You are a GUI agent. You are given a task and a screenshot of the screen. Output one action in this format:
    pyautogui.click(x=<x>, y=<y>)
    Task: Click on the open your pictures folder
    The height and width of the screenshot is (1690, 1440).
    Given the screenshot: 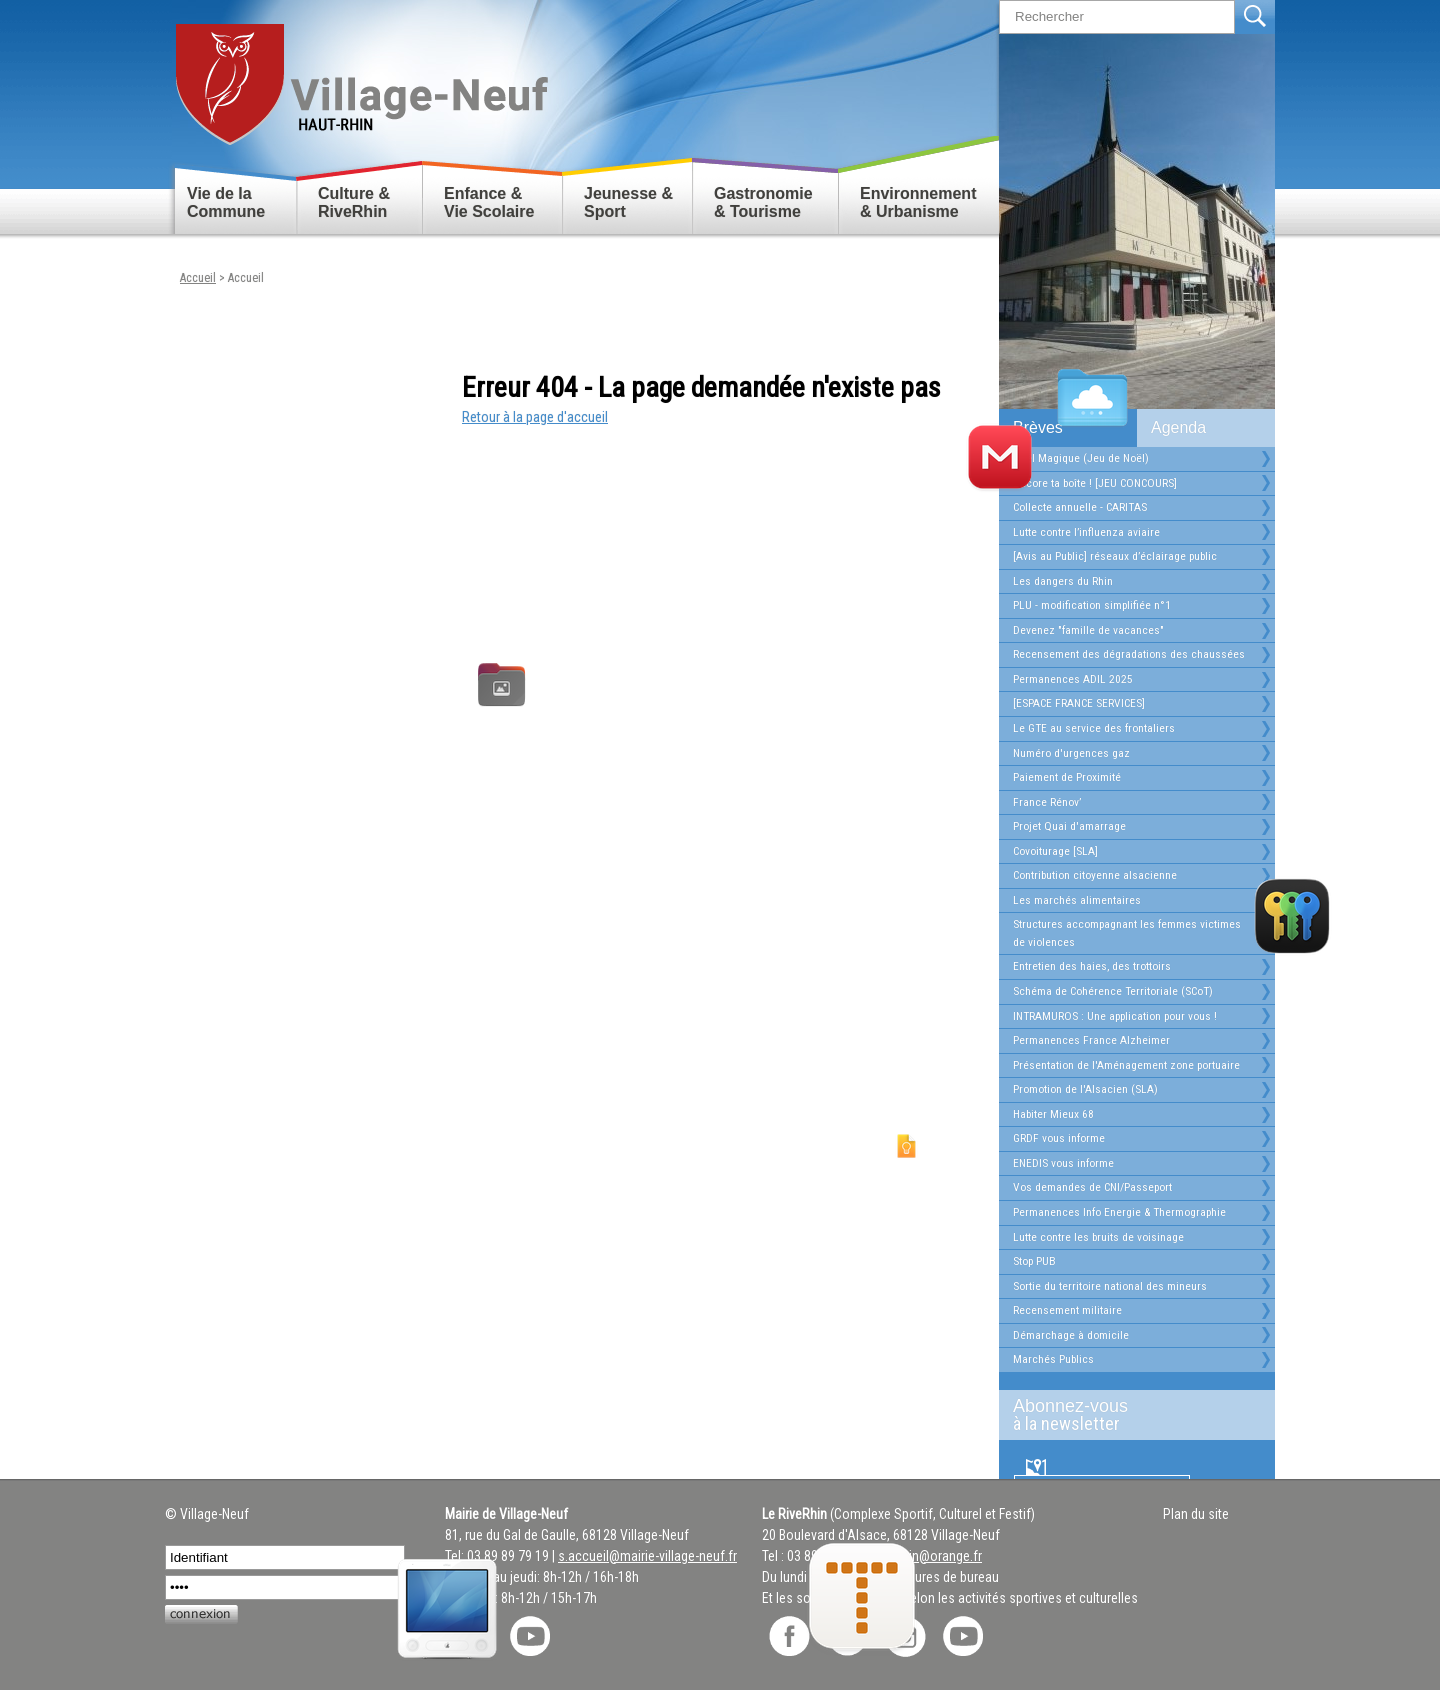 What is the action you would take?
    pyautogui.click(x=501, y=684)
    